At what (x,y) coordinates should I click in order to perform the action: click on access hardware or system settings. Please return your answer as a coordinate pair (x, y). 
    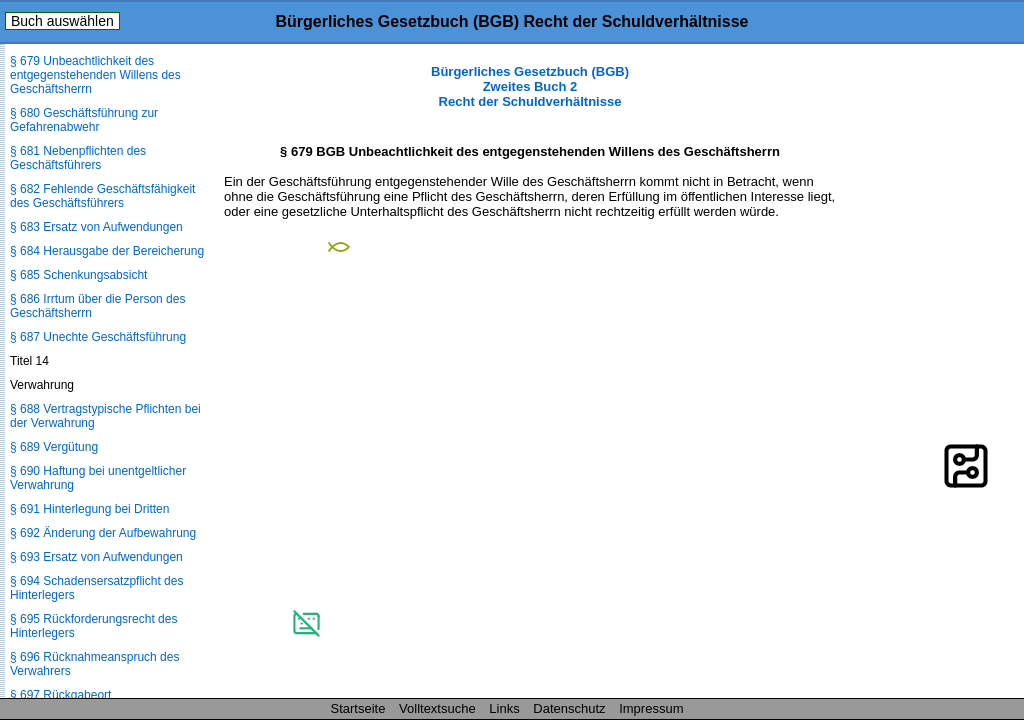
    Looking at the image, I should click on (966, 466).